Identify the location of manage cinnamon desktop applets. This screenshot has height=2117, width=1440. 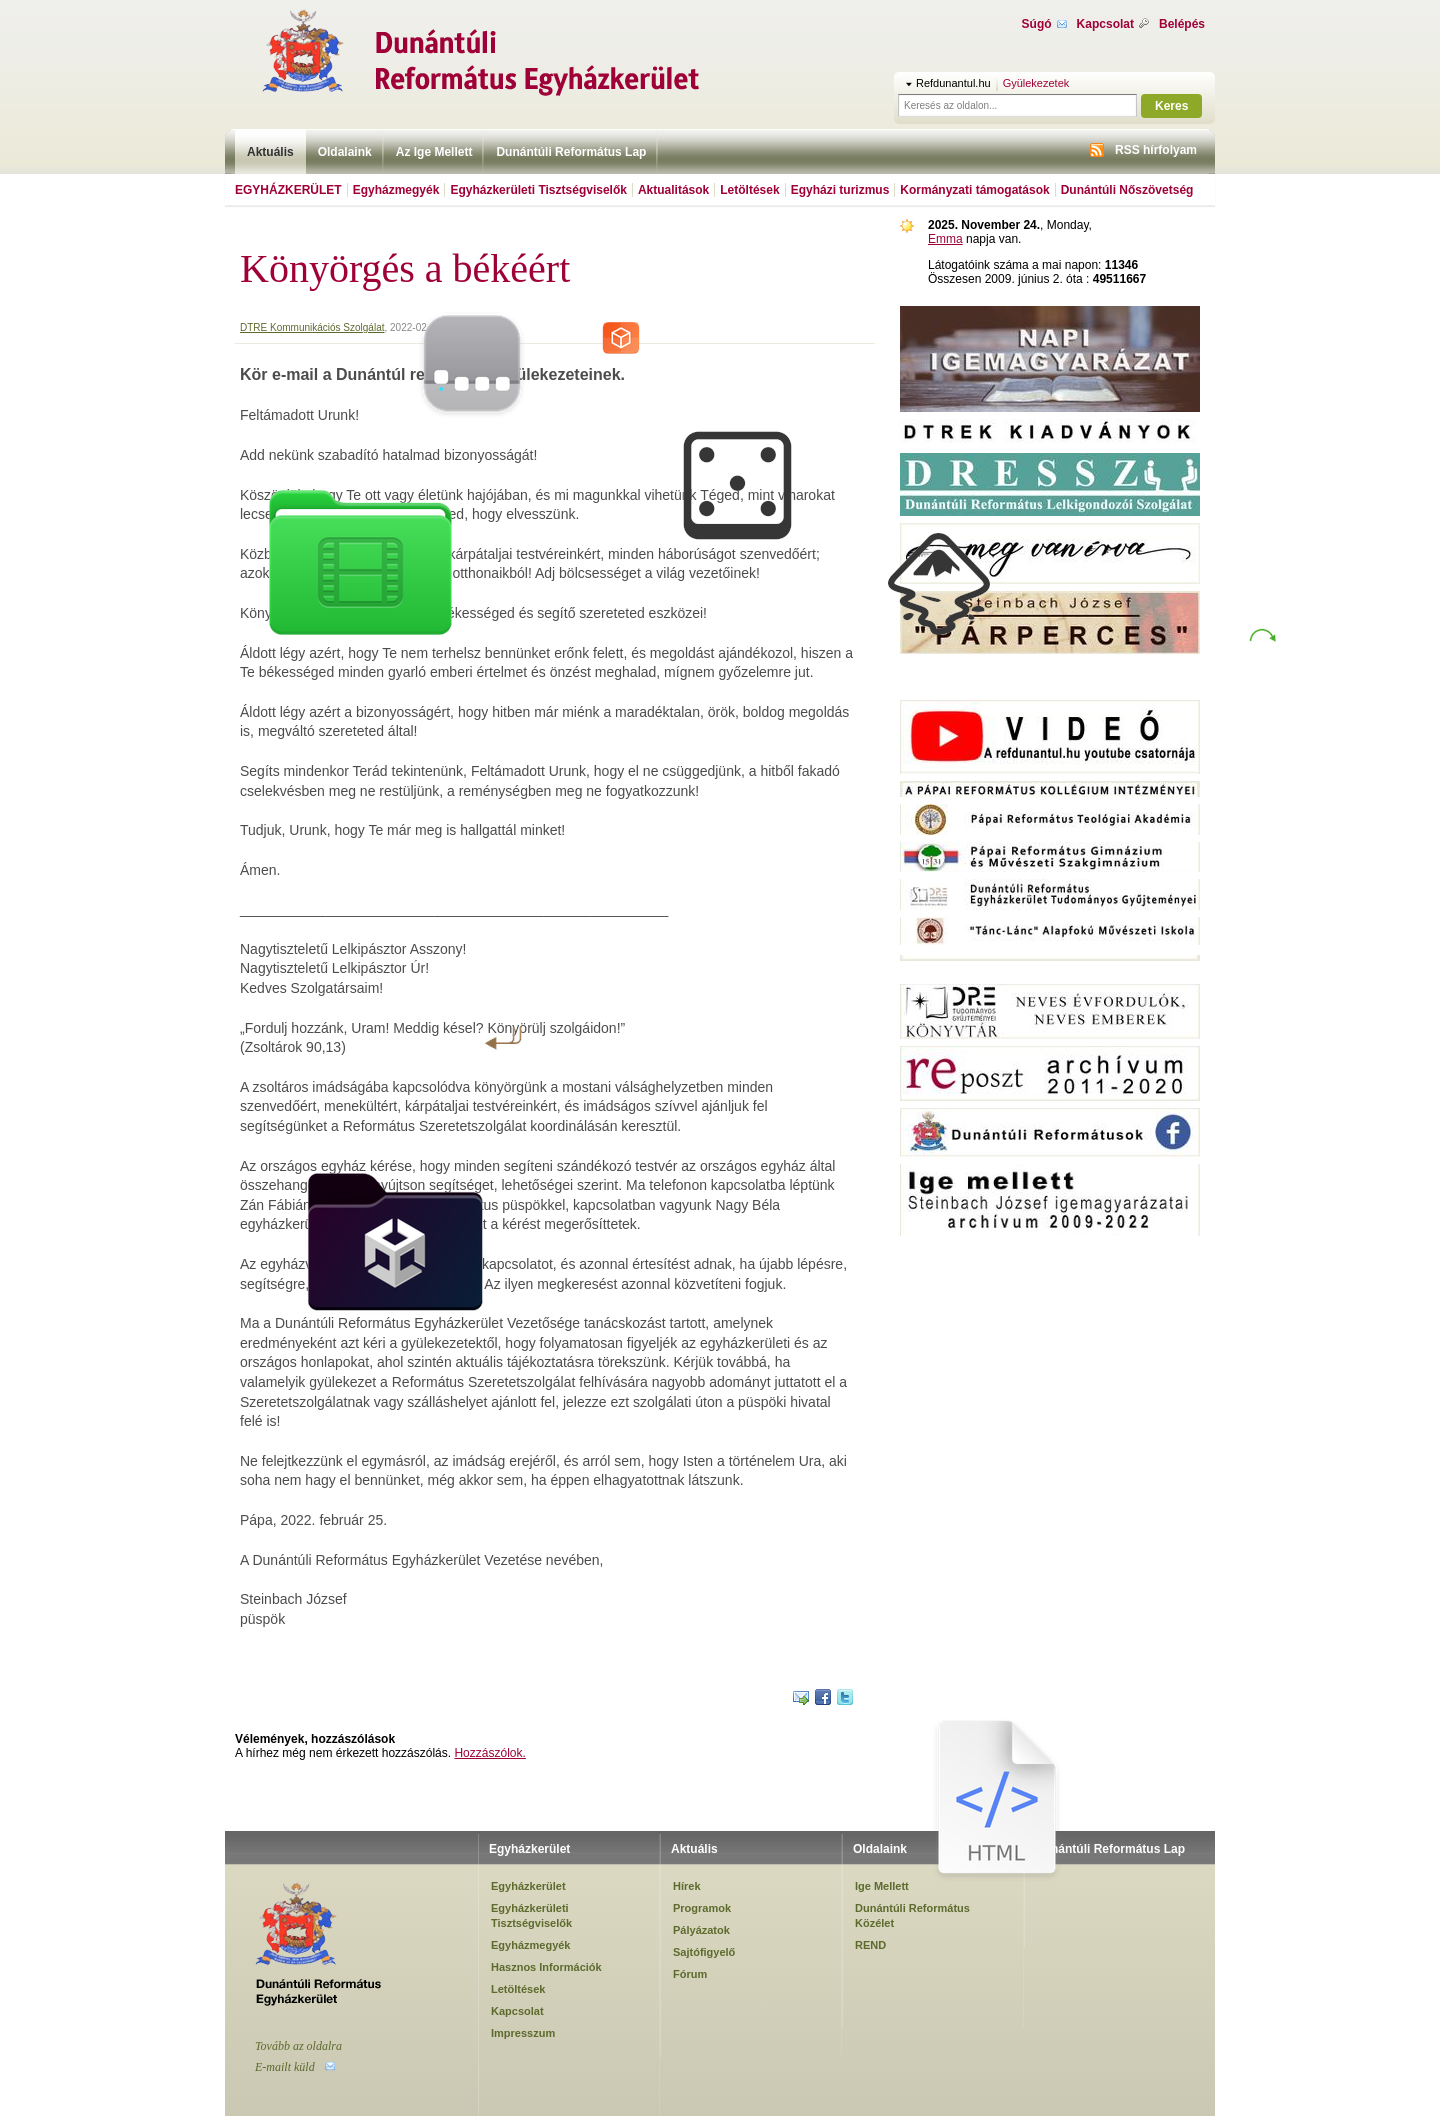
(472, 365).